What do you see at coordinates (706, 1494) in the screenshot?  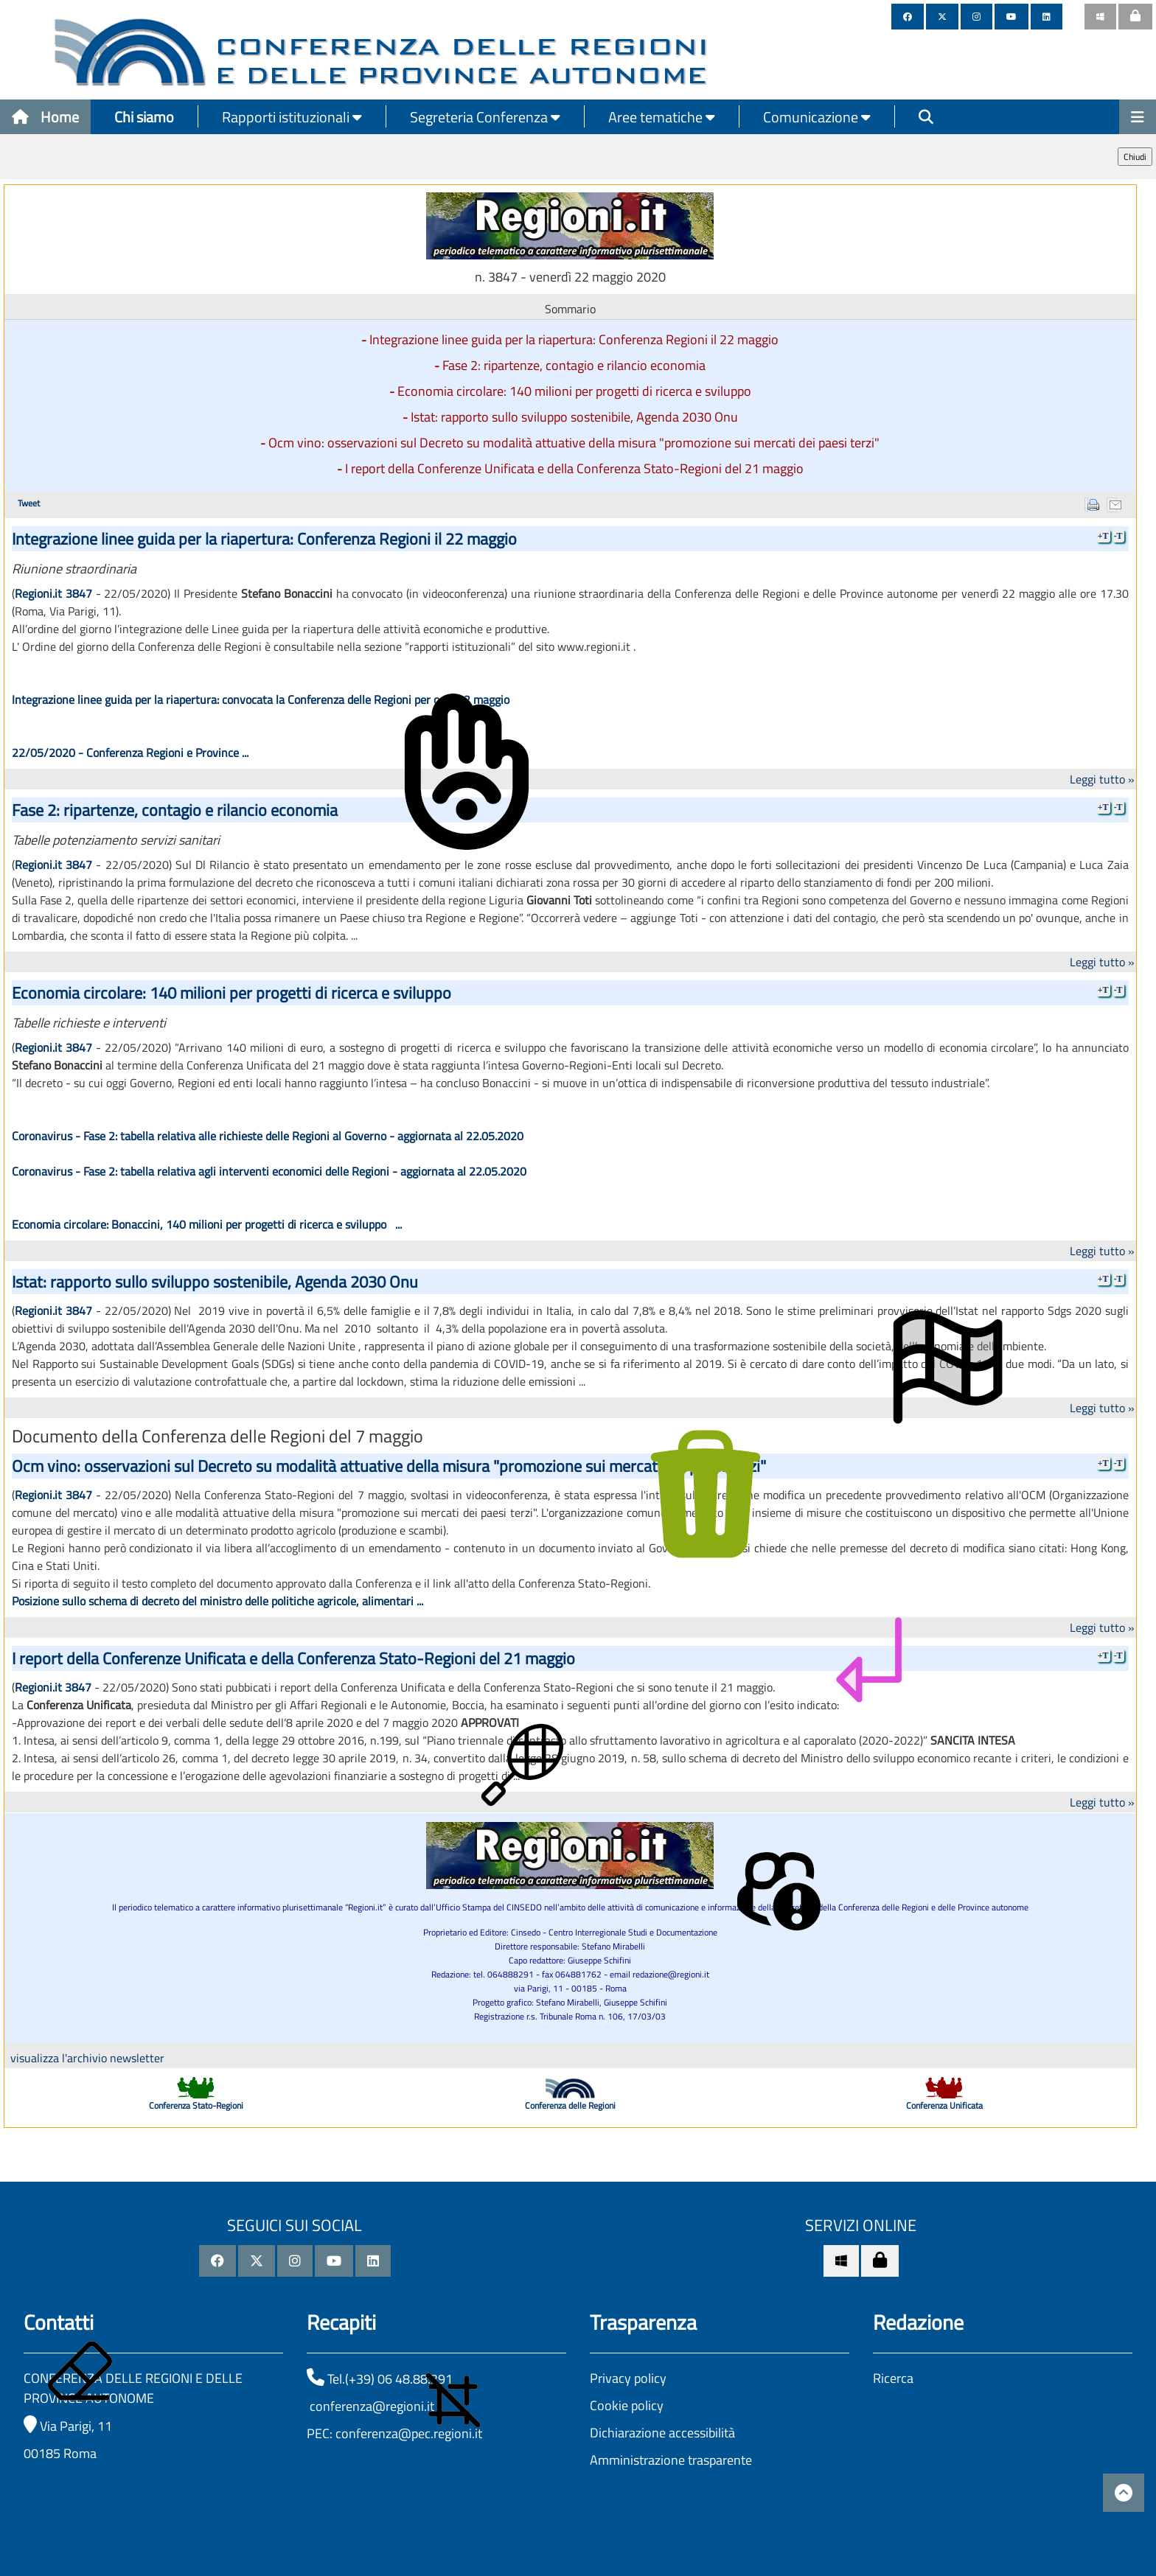 I see `delete selected item` at bounding box center [706, 1494].